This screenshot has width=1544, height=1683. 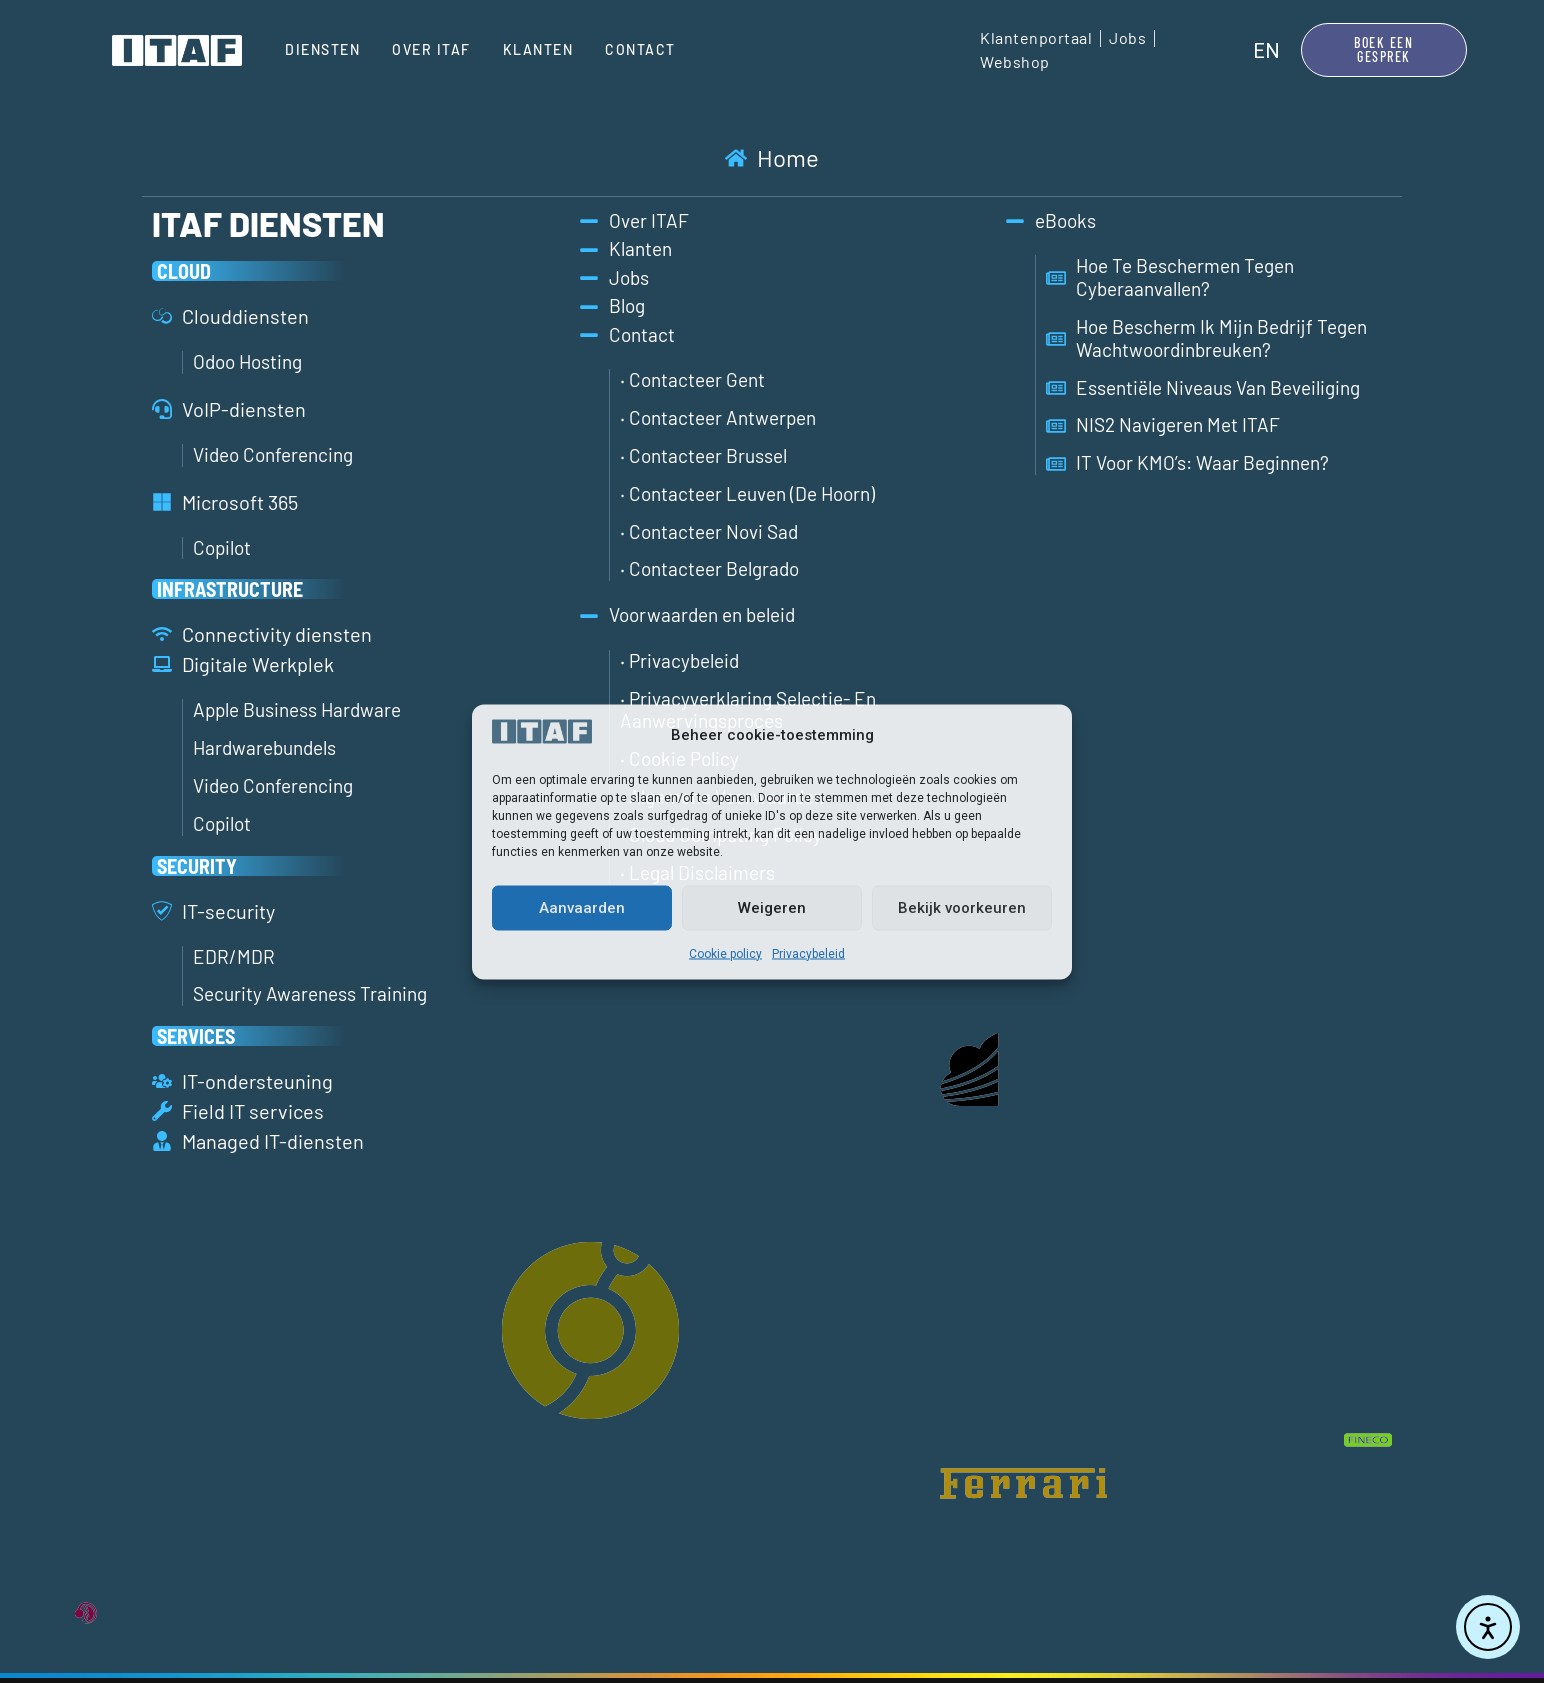 What do you see at coordinates (1368, 1440) in the screenshot?
I see `open the Fineco banking app` at bounding box center [1368, 1440].